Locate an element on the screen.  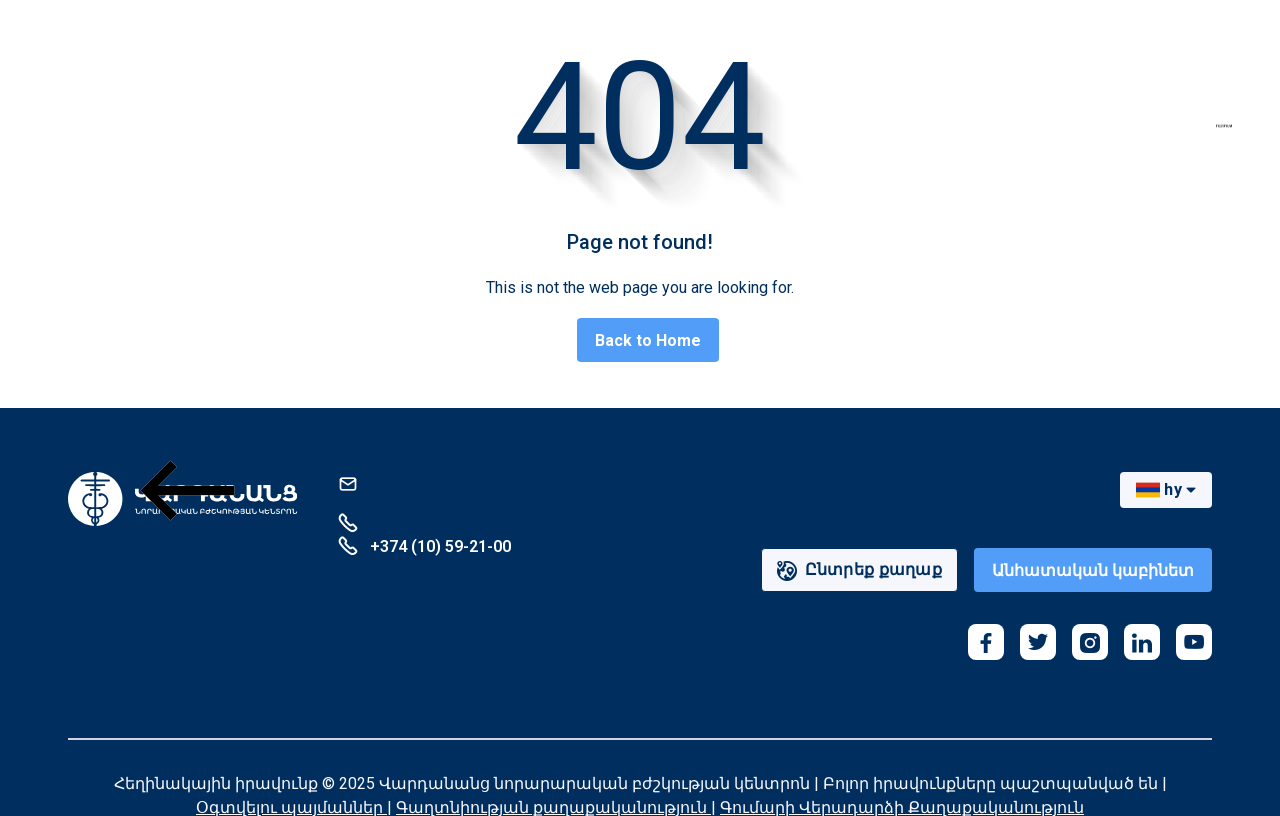
visit Fujifilm's official website or support is located at coordinates (1224, 126).